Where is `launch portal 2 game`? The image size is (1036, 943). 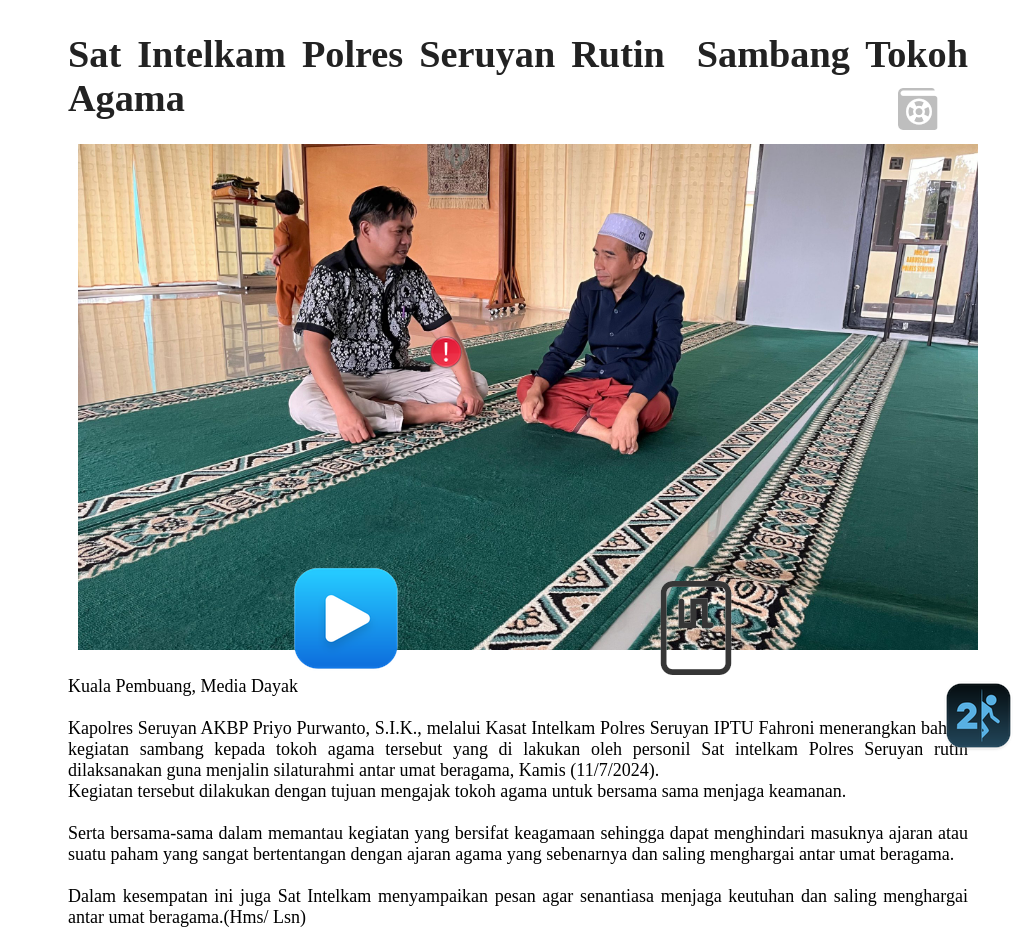 launch portal 2 game is located at coordinates (978, 715).